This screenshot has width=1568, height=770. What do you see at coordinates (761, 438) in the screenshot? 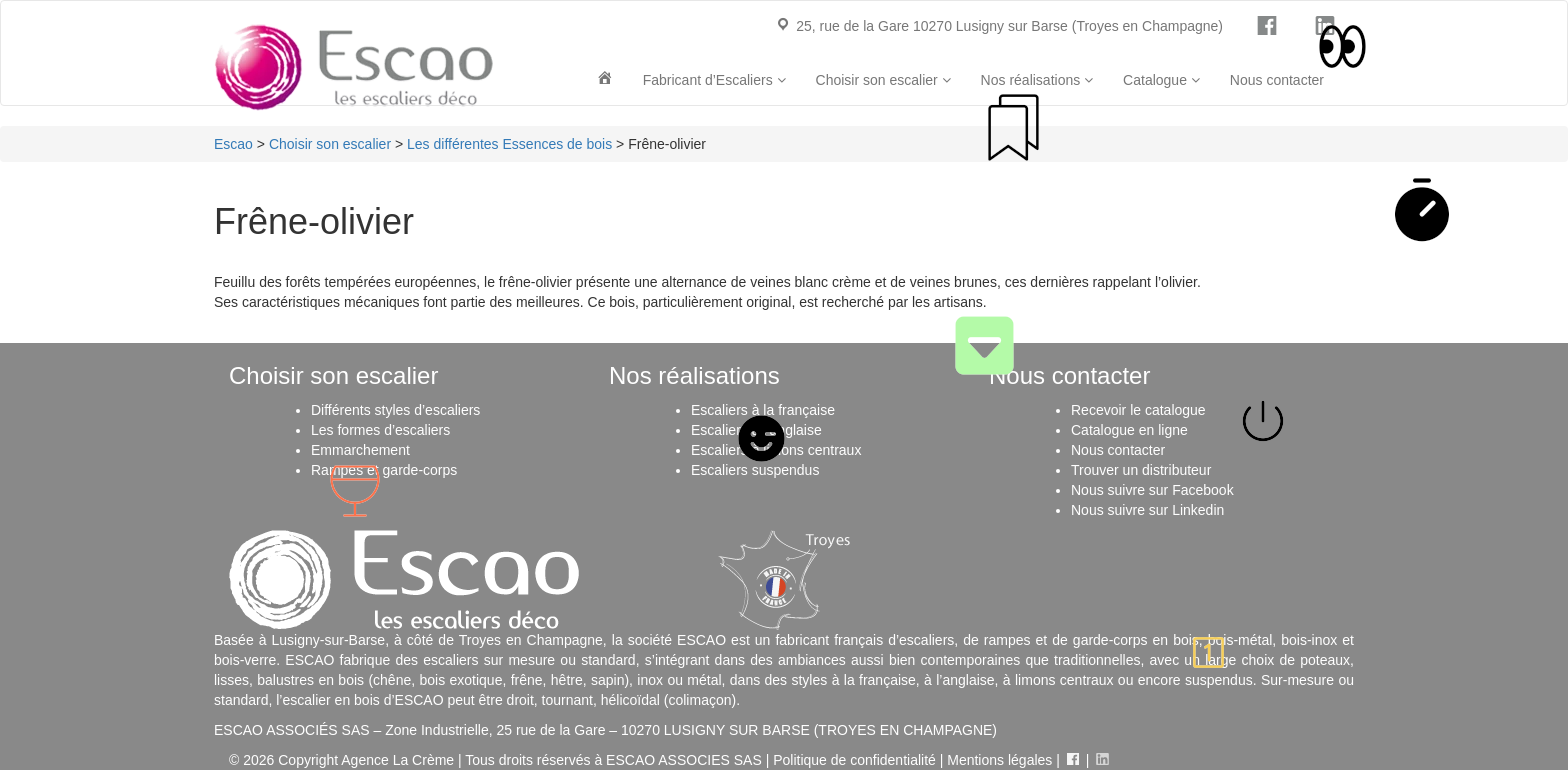
I see `insert a winking emoji into your message` at bounding box center [761, 438].